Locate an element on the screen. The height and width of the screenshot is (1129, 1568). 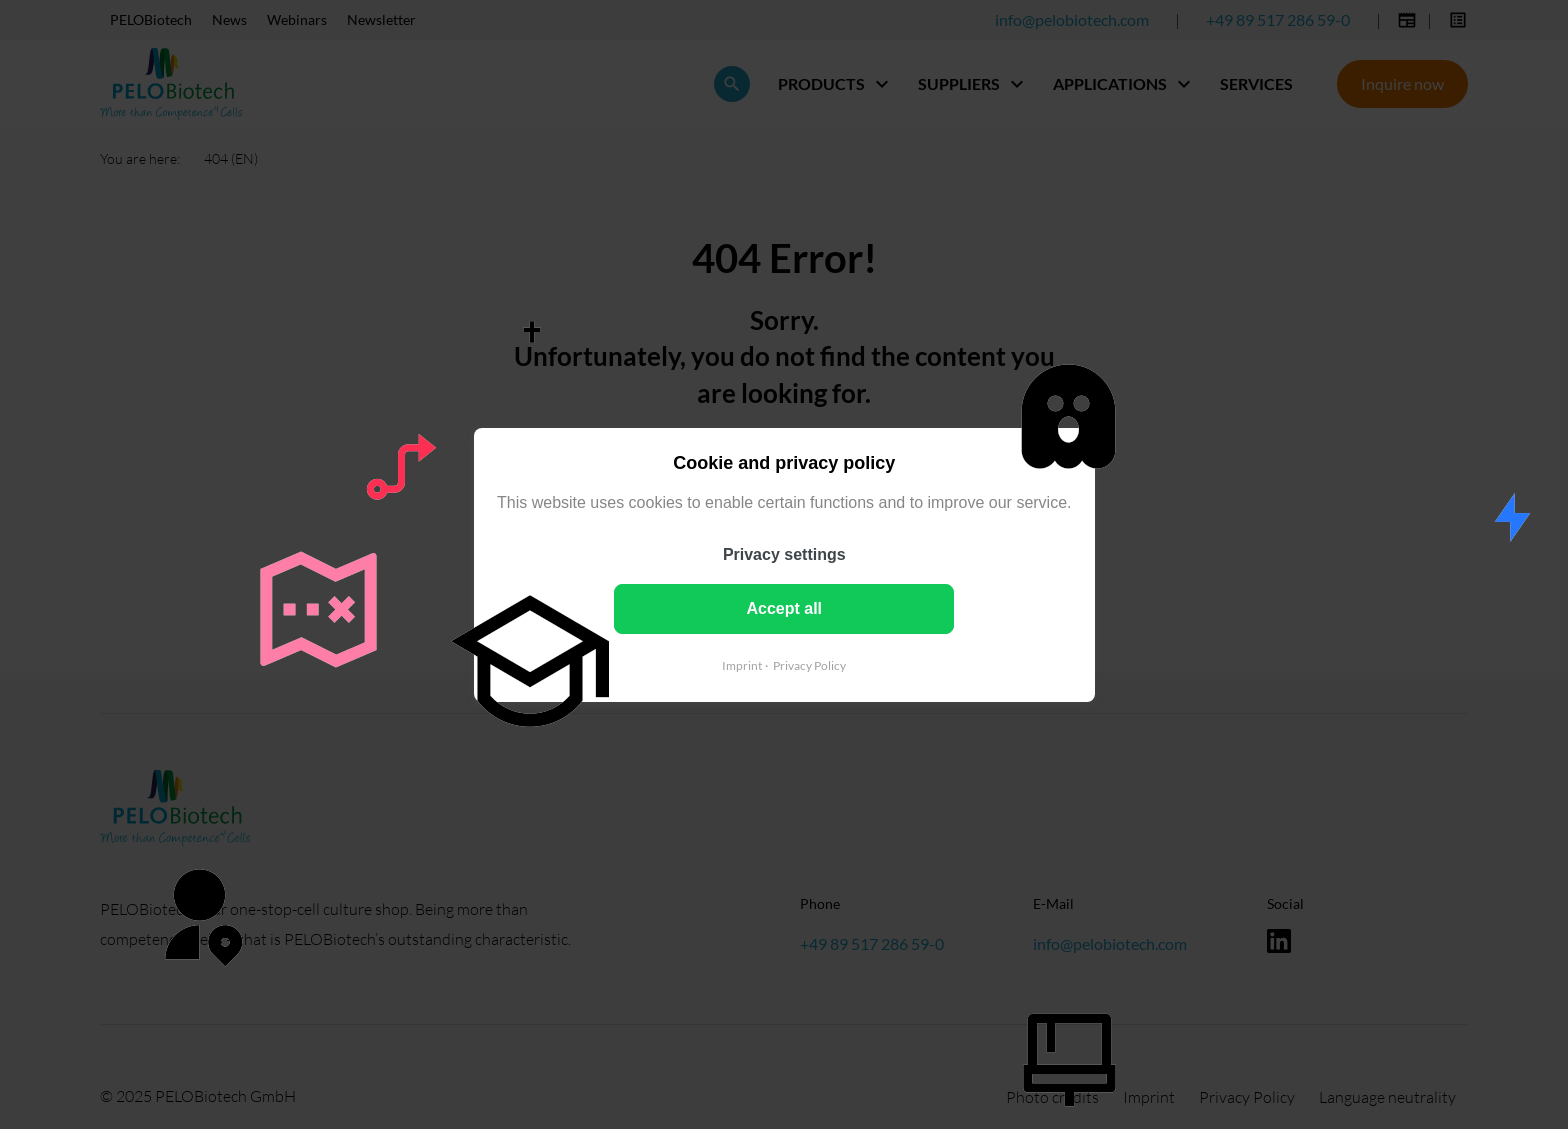
get directions or navigation guidance is located at coordinates (401, 468).